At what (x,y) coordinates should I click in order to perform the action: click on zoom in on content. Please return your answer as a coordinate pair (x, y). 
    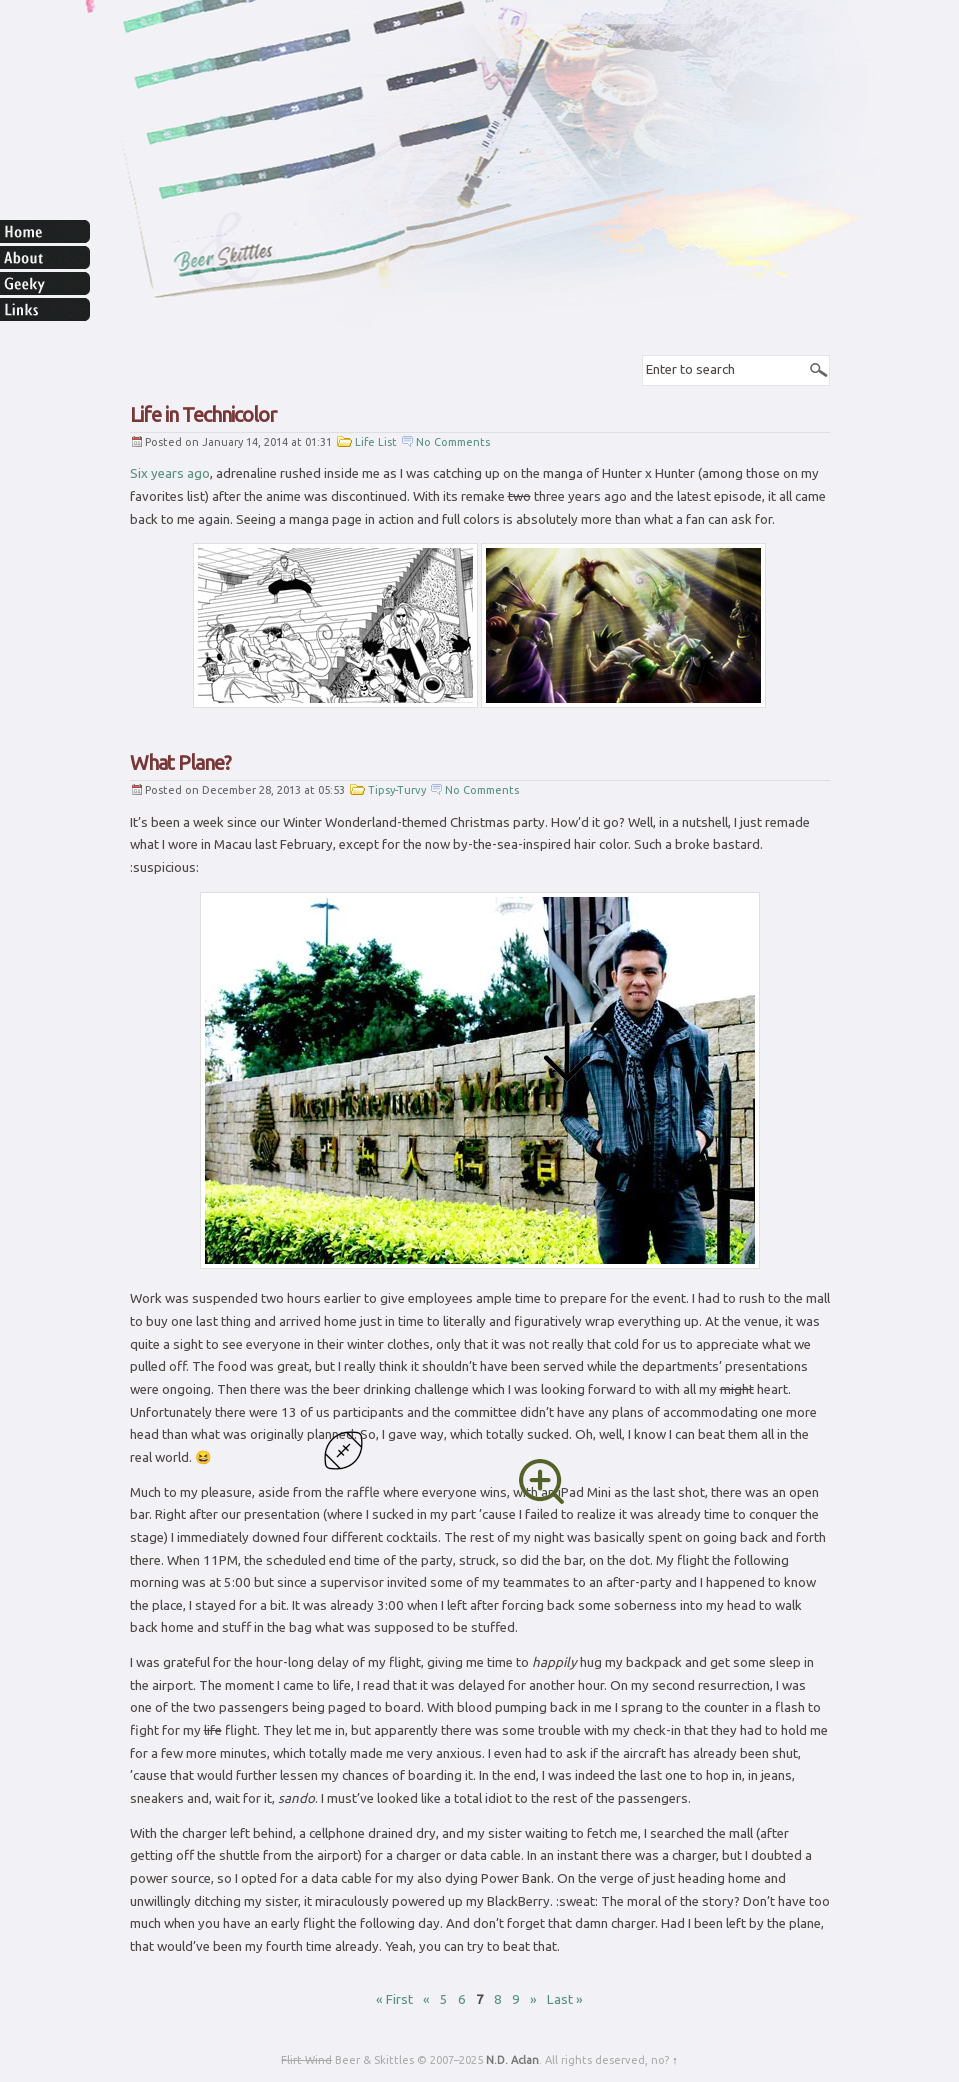
    Looking at the image, I should click on (541, 1481).